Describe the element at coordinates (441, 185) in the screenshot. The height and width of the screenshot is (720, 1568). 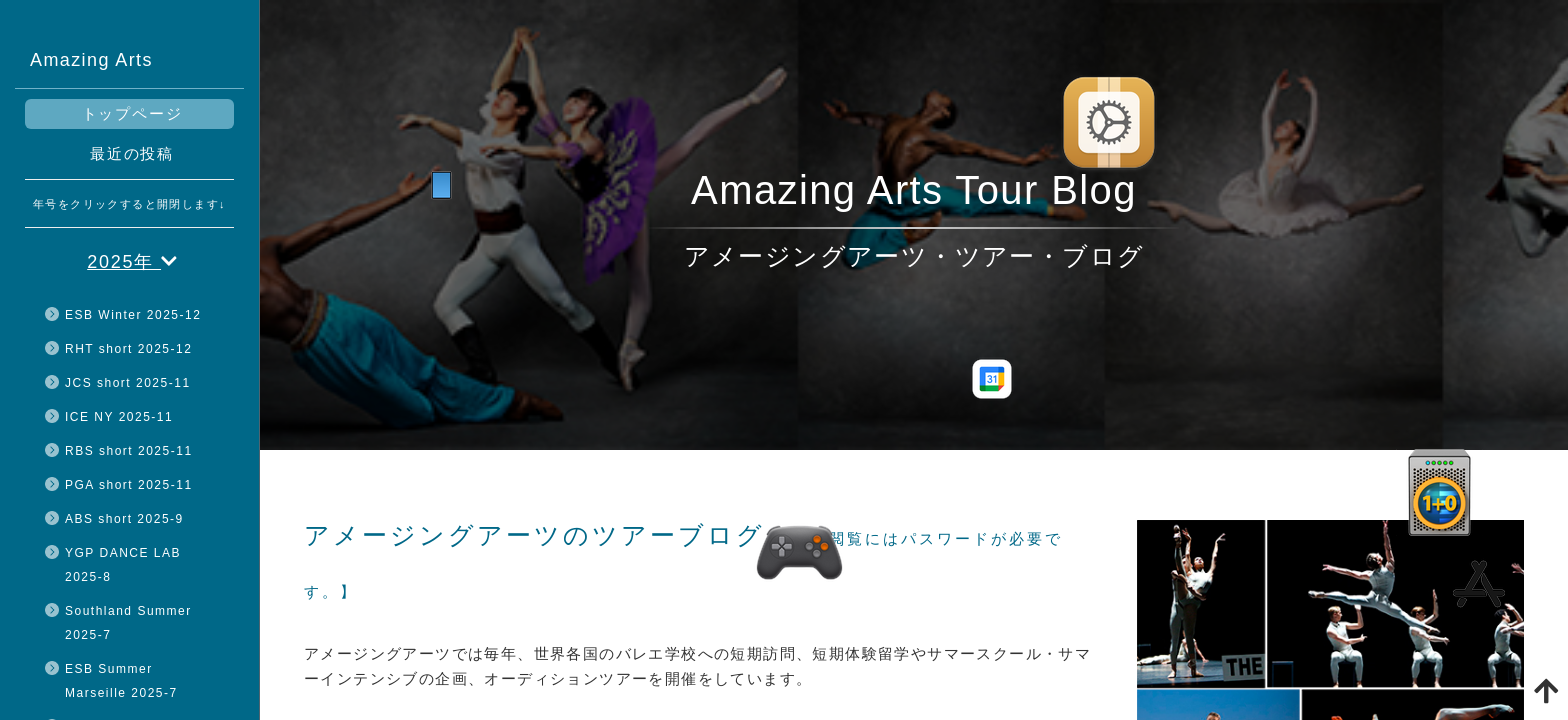
I see `iPad Air M2 device icon` at that location.